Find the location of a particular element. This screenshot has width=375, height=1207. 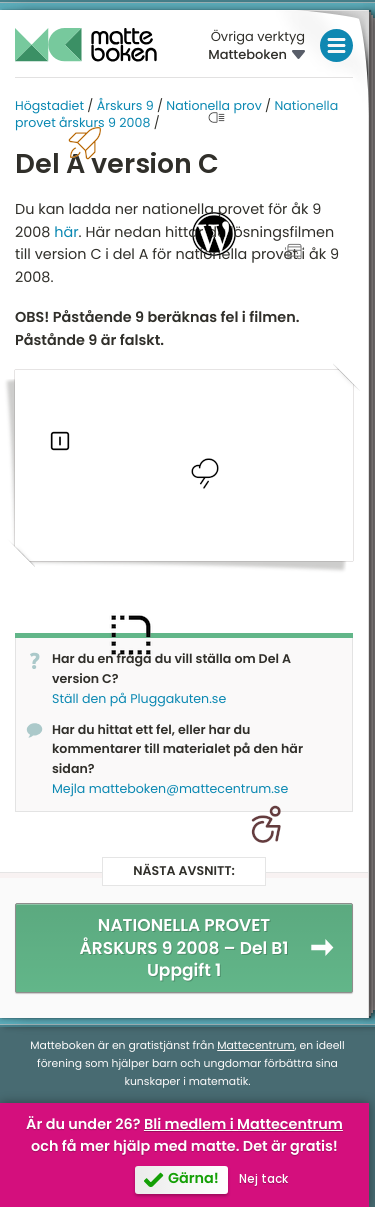

indicates rainy weather conditions is located at coordinates (205, 473).